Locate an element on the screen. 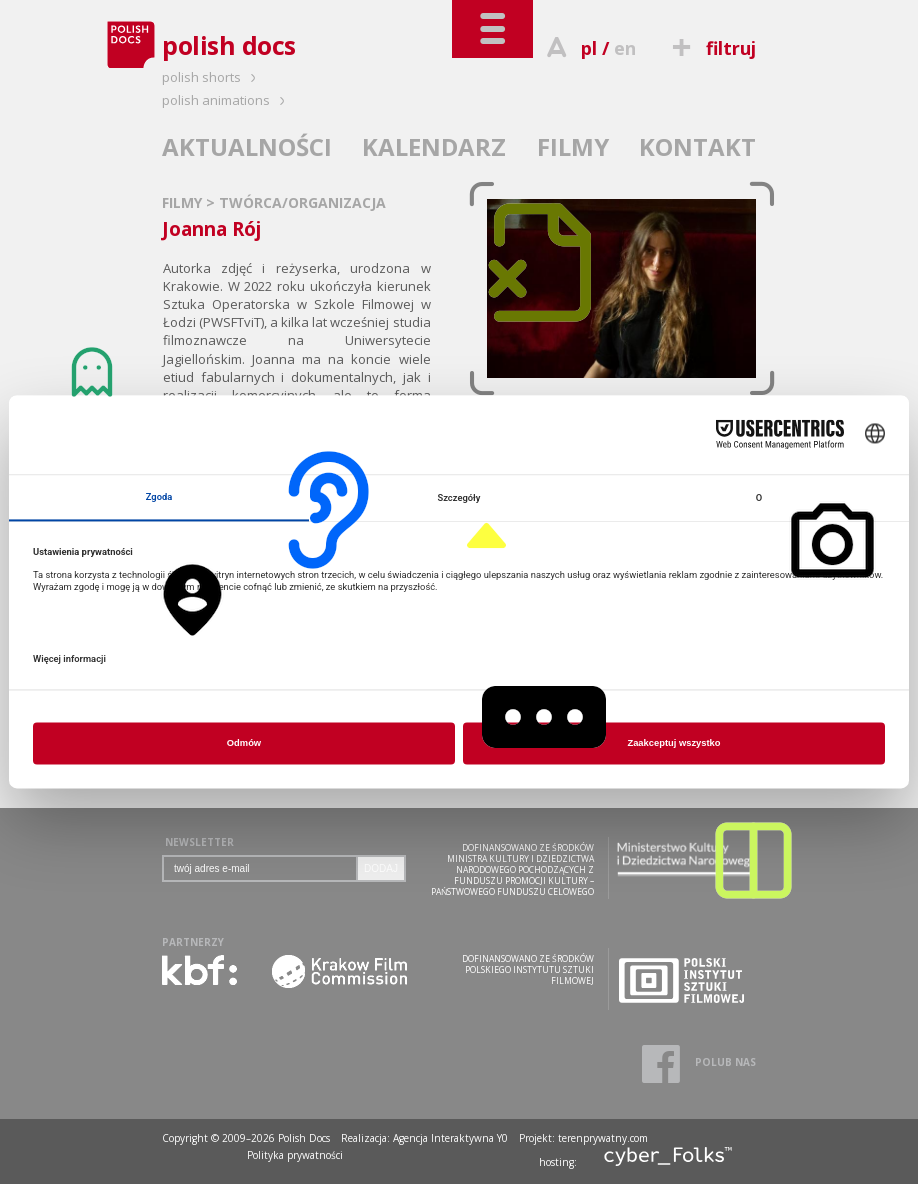  access more options or actions is located at coordinates (544, 717).